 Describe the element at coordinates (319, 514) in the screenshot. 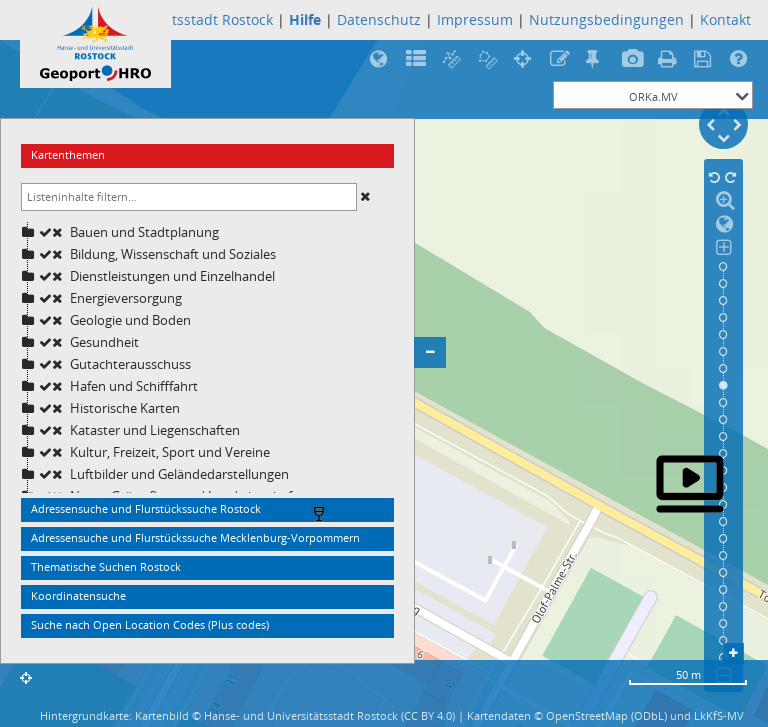

I see `find nearby wine bars or restaurants` at that location.